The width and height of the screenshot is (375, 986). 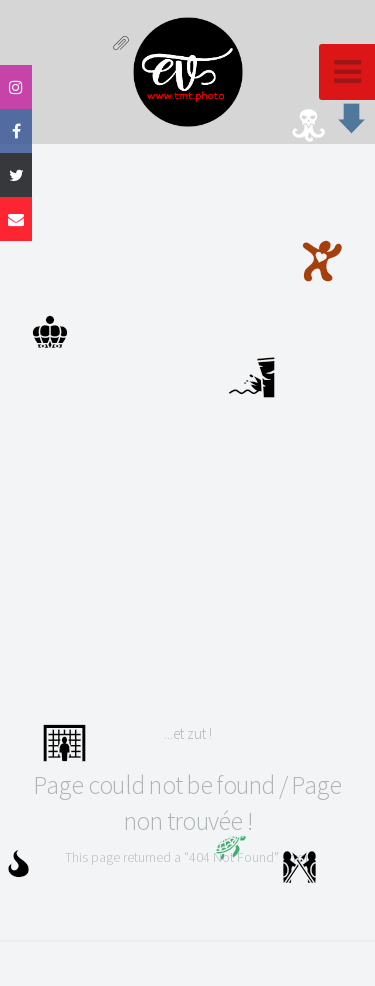 What do you see at coordinates (299, 866) in the screenshot?
I see `guards or sentries protecting an area` at bounding box center [299, 866].